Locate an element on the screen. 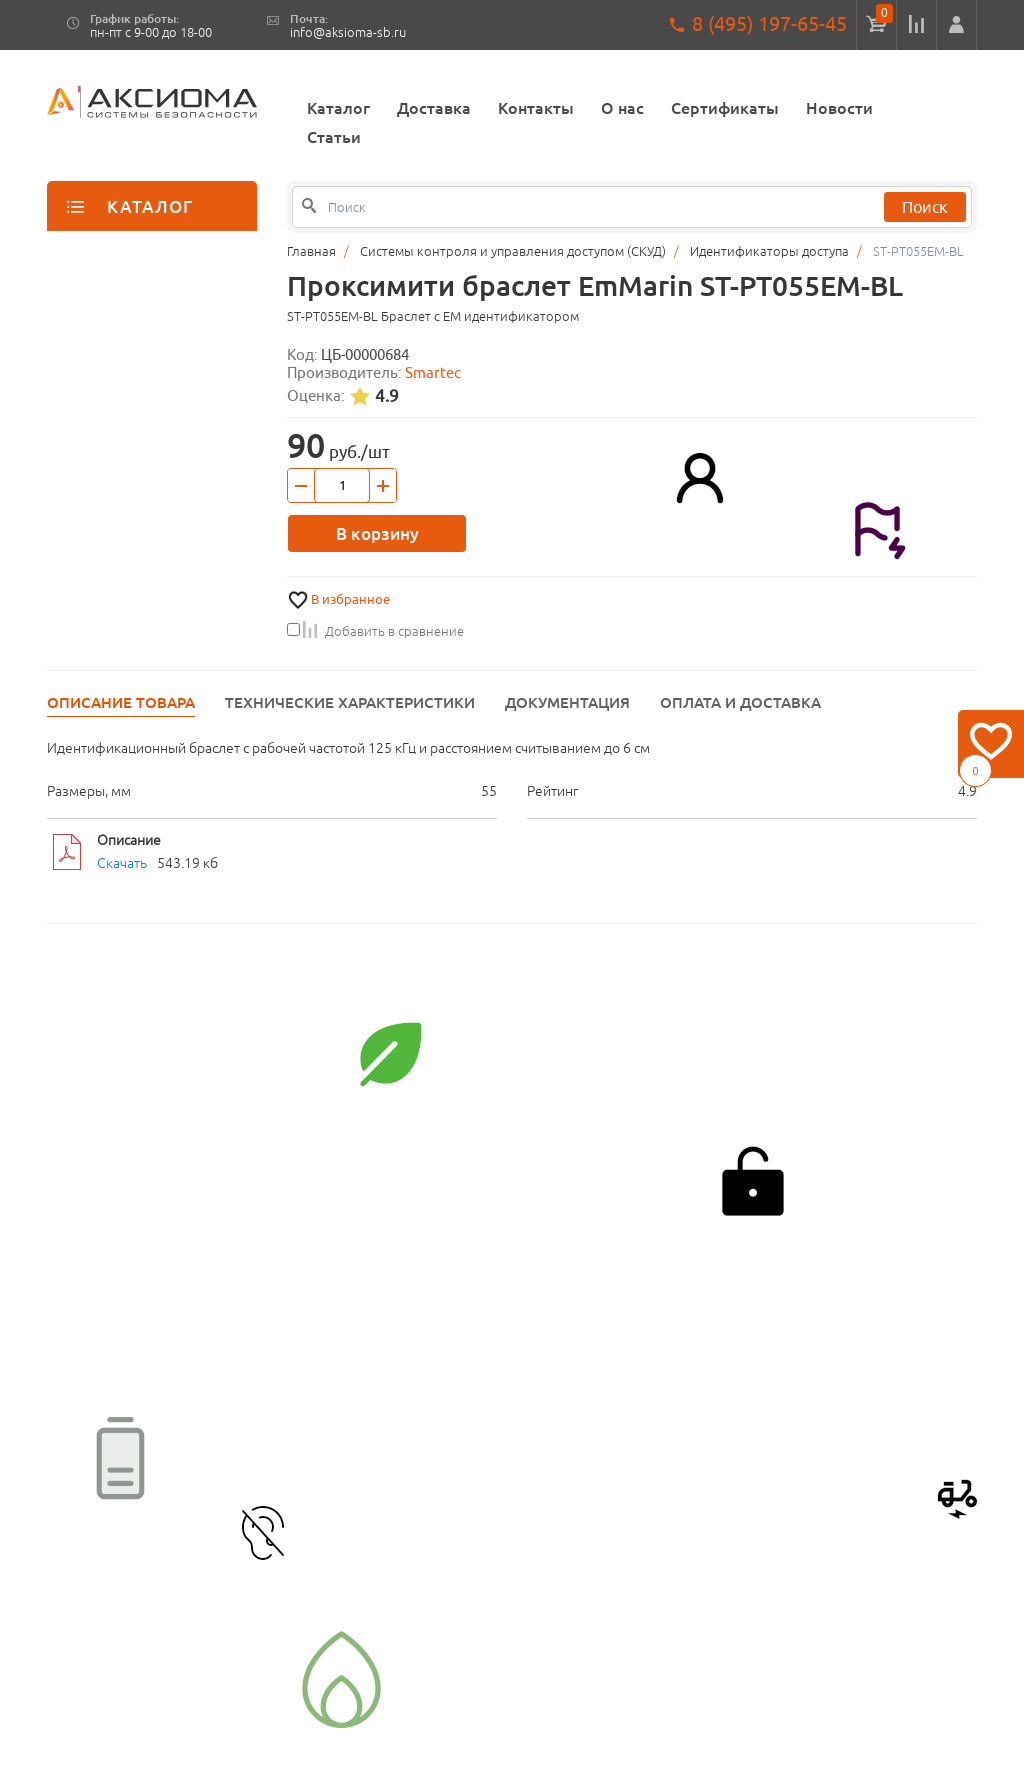 The width and height of the screenshot is (1024, 1774). indicates trending or popular content is located at coordinates (341, 1681).